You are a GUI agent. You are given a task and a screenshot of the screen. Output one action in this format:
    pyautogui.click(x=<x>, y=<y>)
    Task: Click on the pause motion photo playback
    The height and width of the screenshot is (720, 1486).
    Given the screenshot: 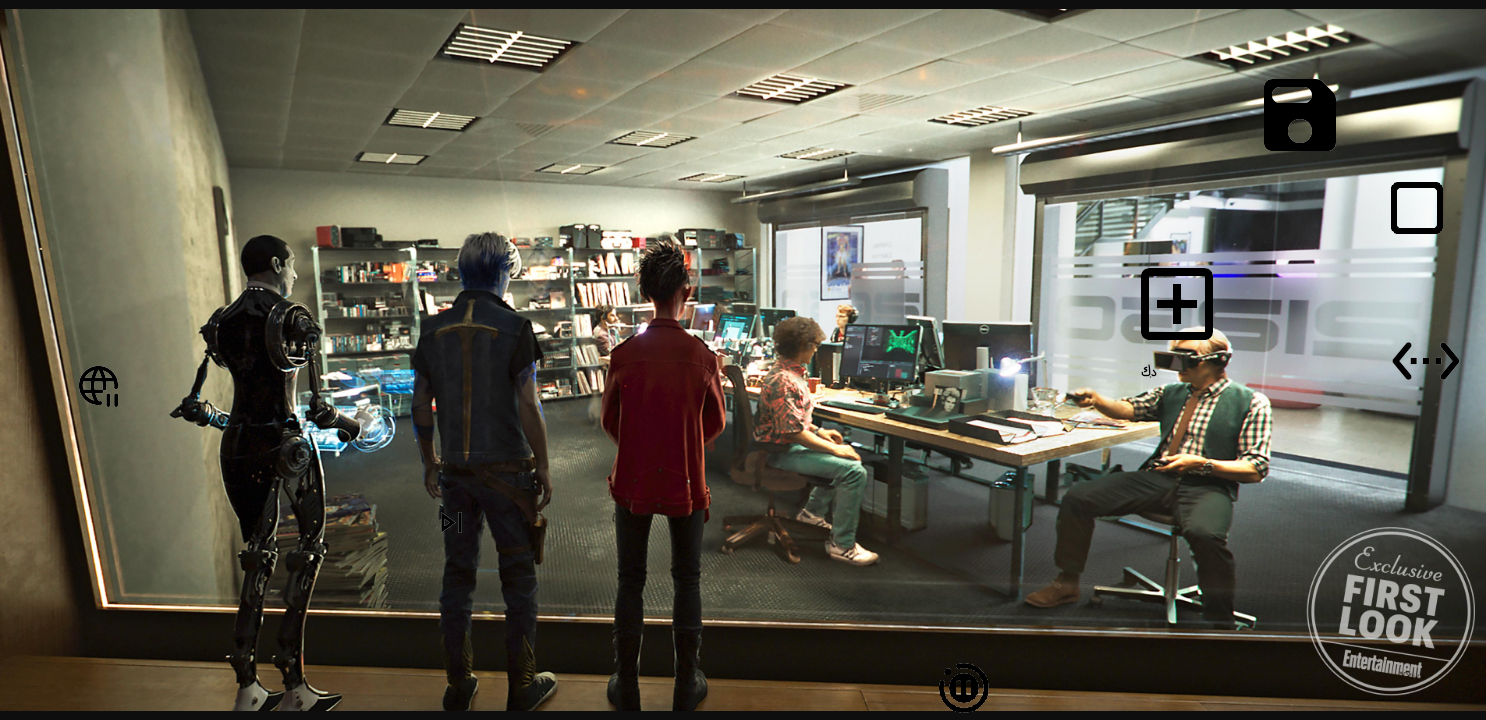 What is the action you would take?
    pyautogui.click(x=964, y=688)
    